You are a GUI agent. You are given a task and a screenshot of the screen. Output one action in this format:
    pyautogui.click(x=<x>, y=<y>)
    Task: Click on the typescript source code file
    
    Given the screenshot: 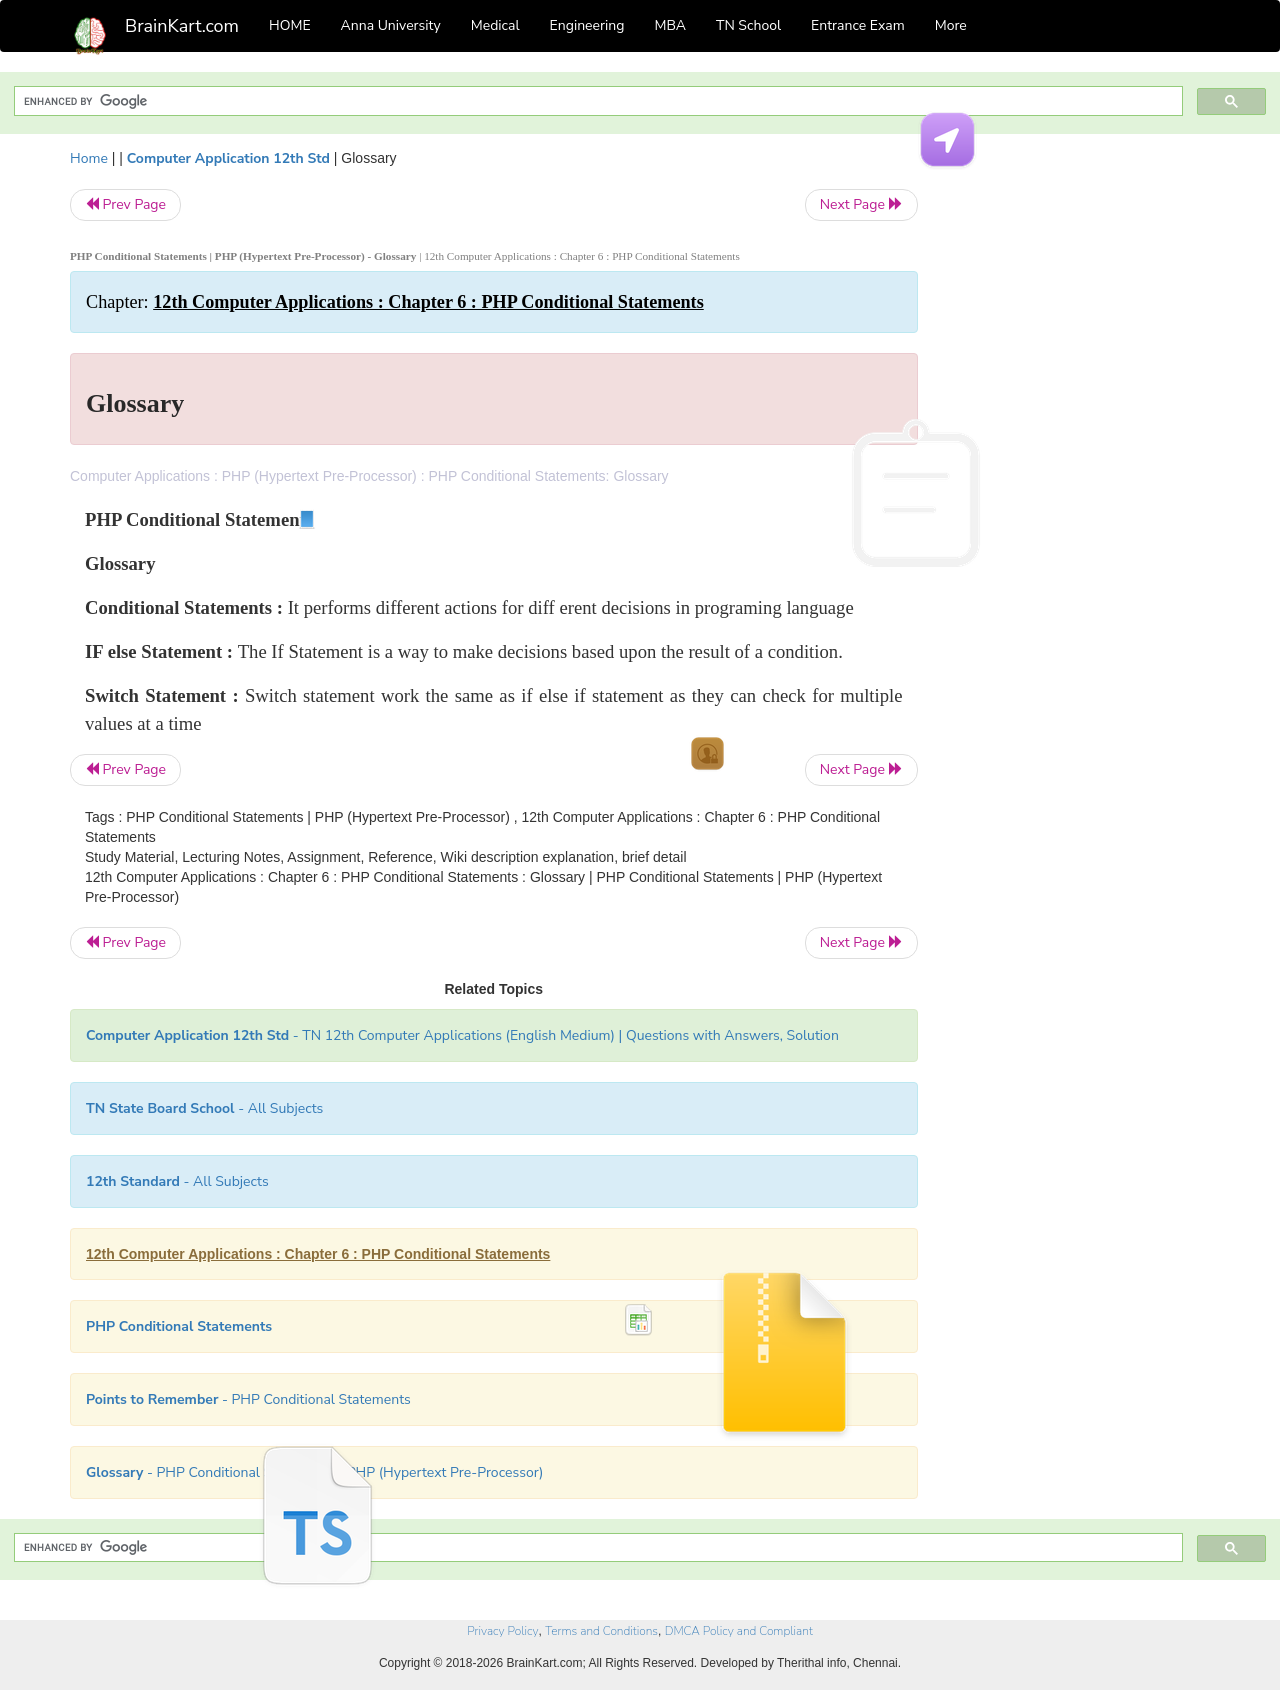 What is the action you would take?
    pyautogui.click(x=317, y=1515)
    